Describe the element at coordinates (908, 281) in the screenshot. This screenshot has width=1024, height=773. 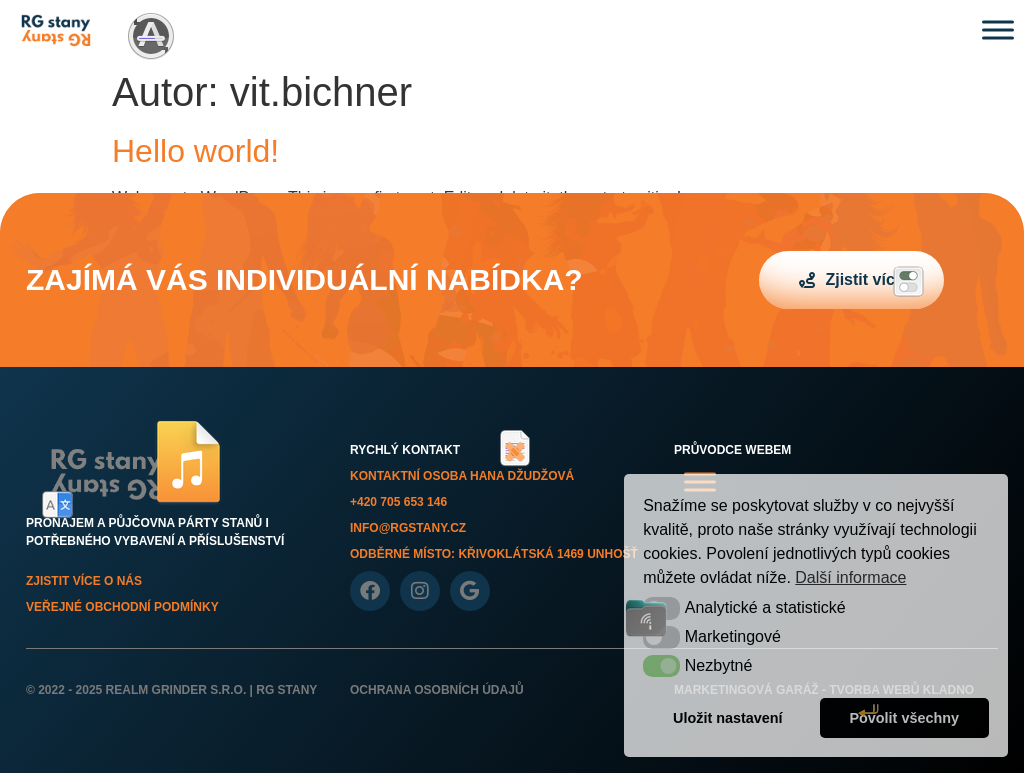
I see `open system settings or preferences` at that location.